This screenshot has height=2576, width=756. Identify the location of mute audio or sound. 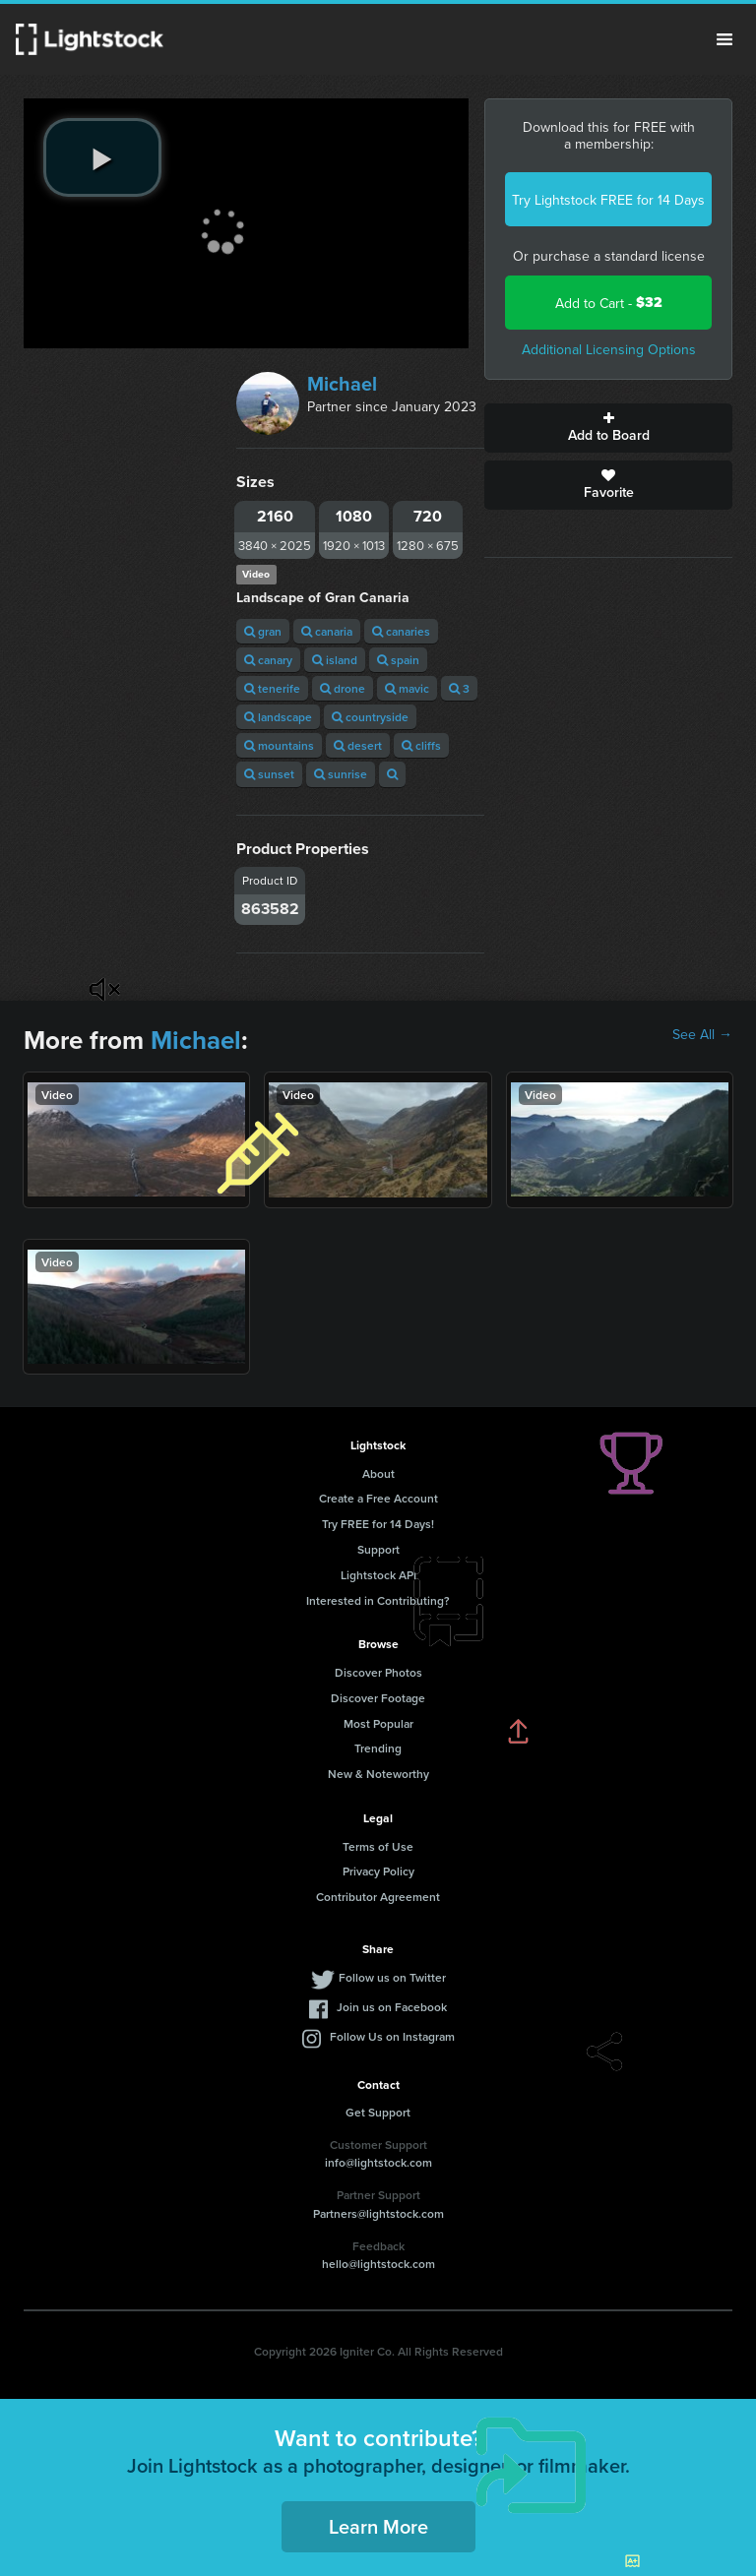
(104, 989).